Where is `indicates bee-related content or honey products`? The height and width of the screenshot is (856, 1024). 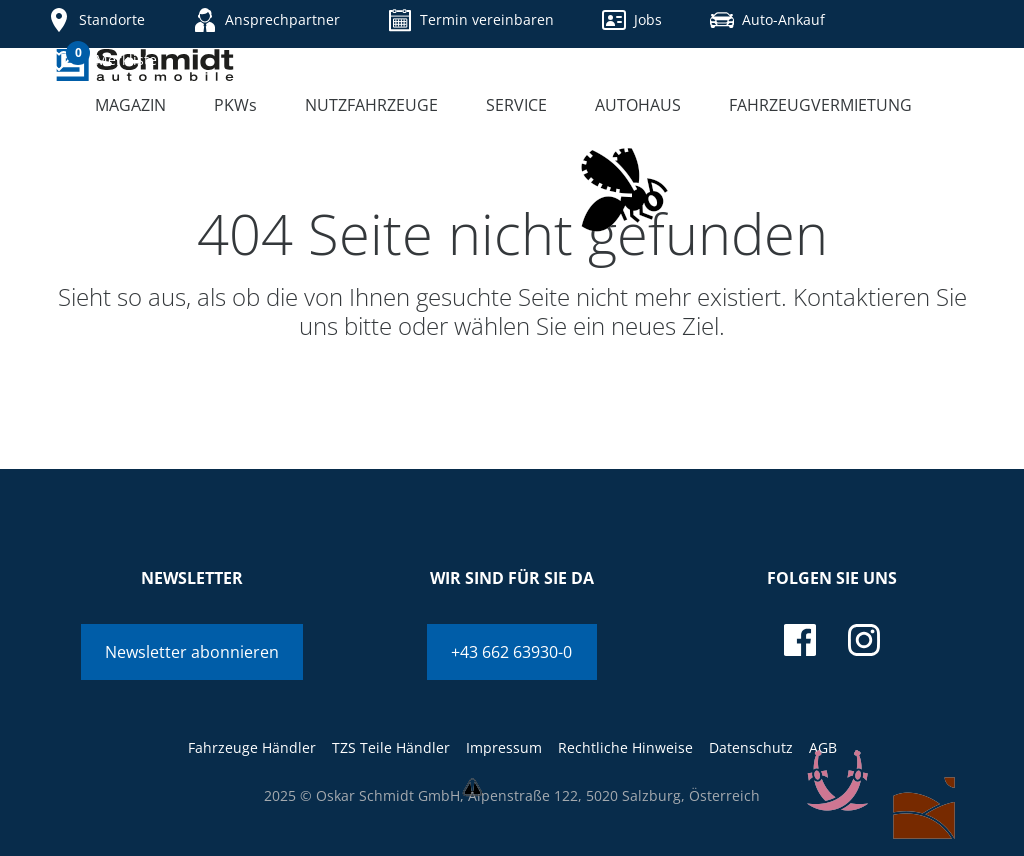 indicates bee-related content or honey products is located at coordinates (624, 191).